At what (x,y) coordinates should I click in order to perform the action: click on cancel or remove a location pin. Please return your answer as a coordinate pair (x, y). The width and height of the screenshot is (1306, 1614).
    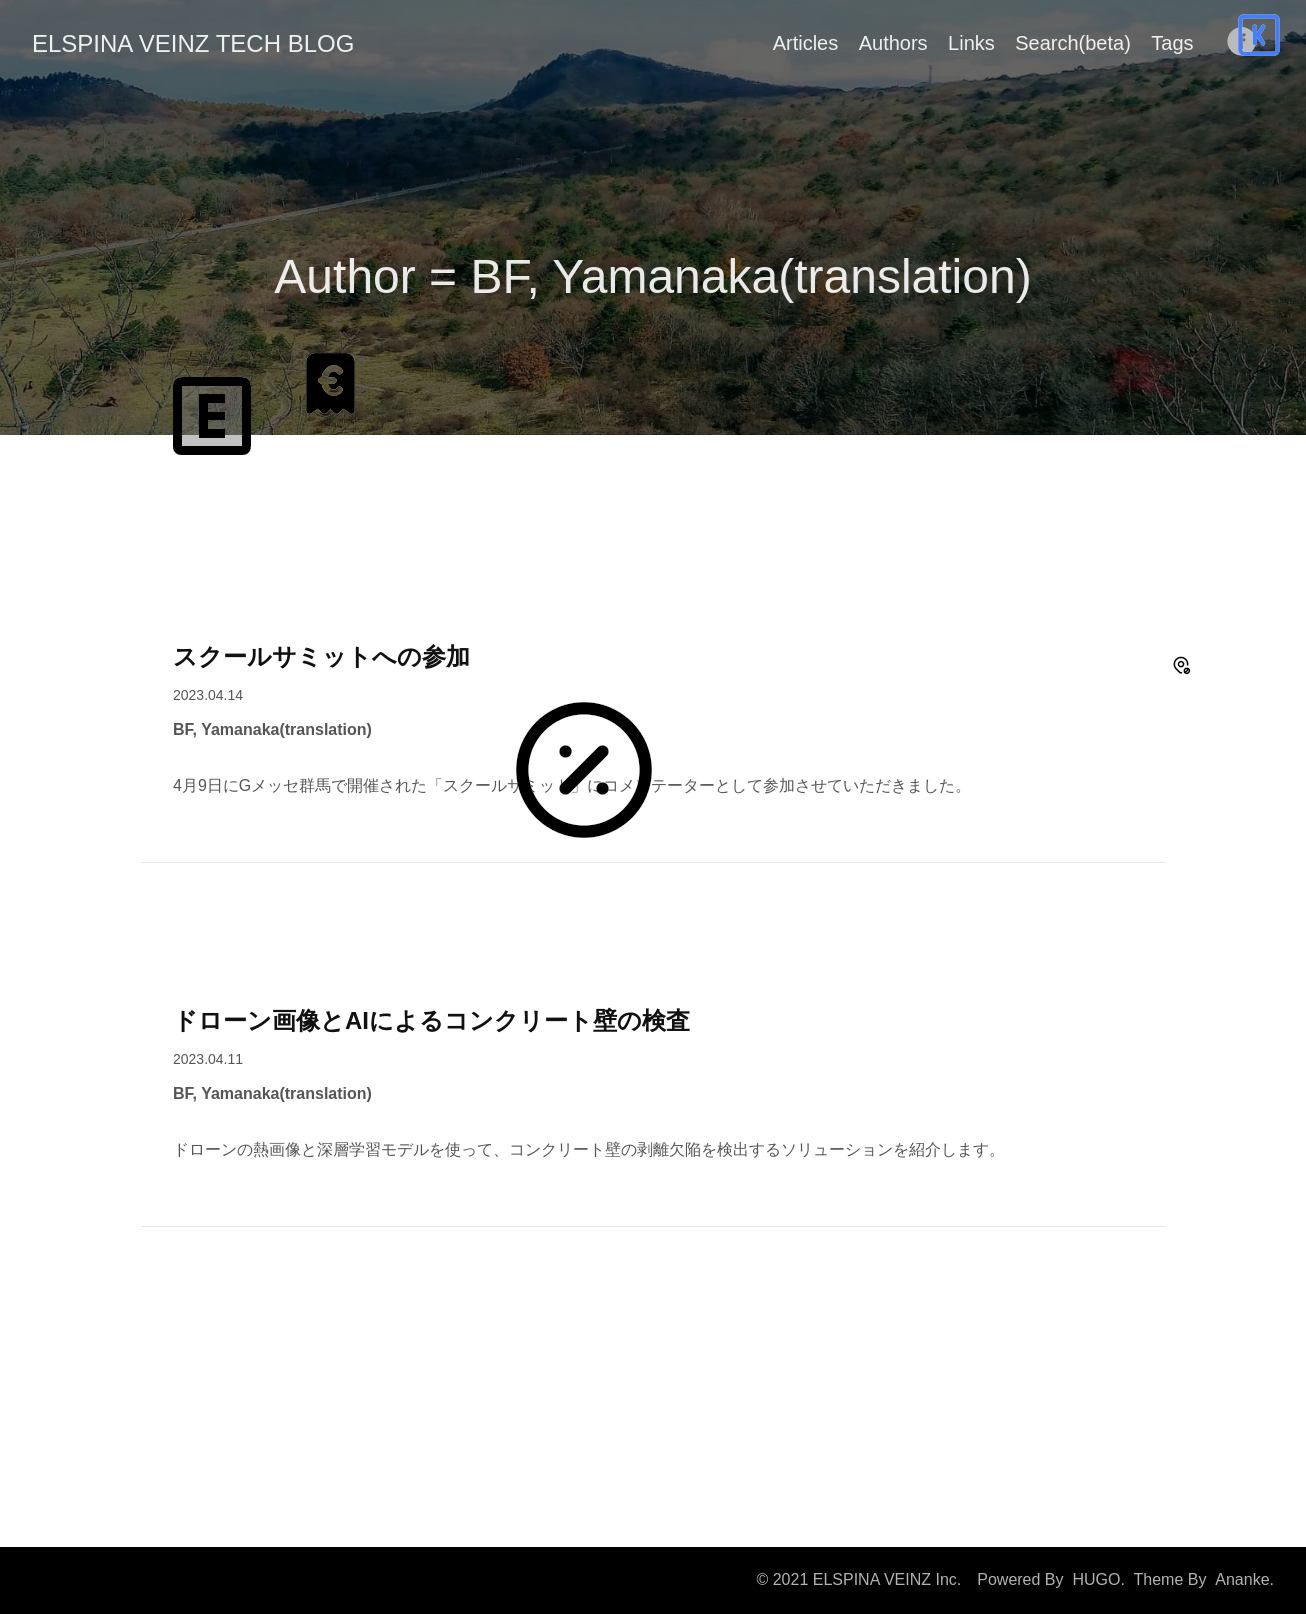
    Looking at the image, I should click on (1181, 665).